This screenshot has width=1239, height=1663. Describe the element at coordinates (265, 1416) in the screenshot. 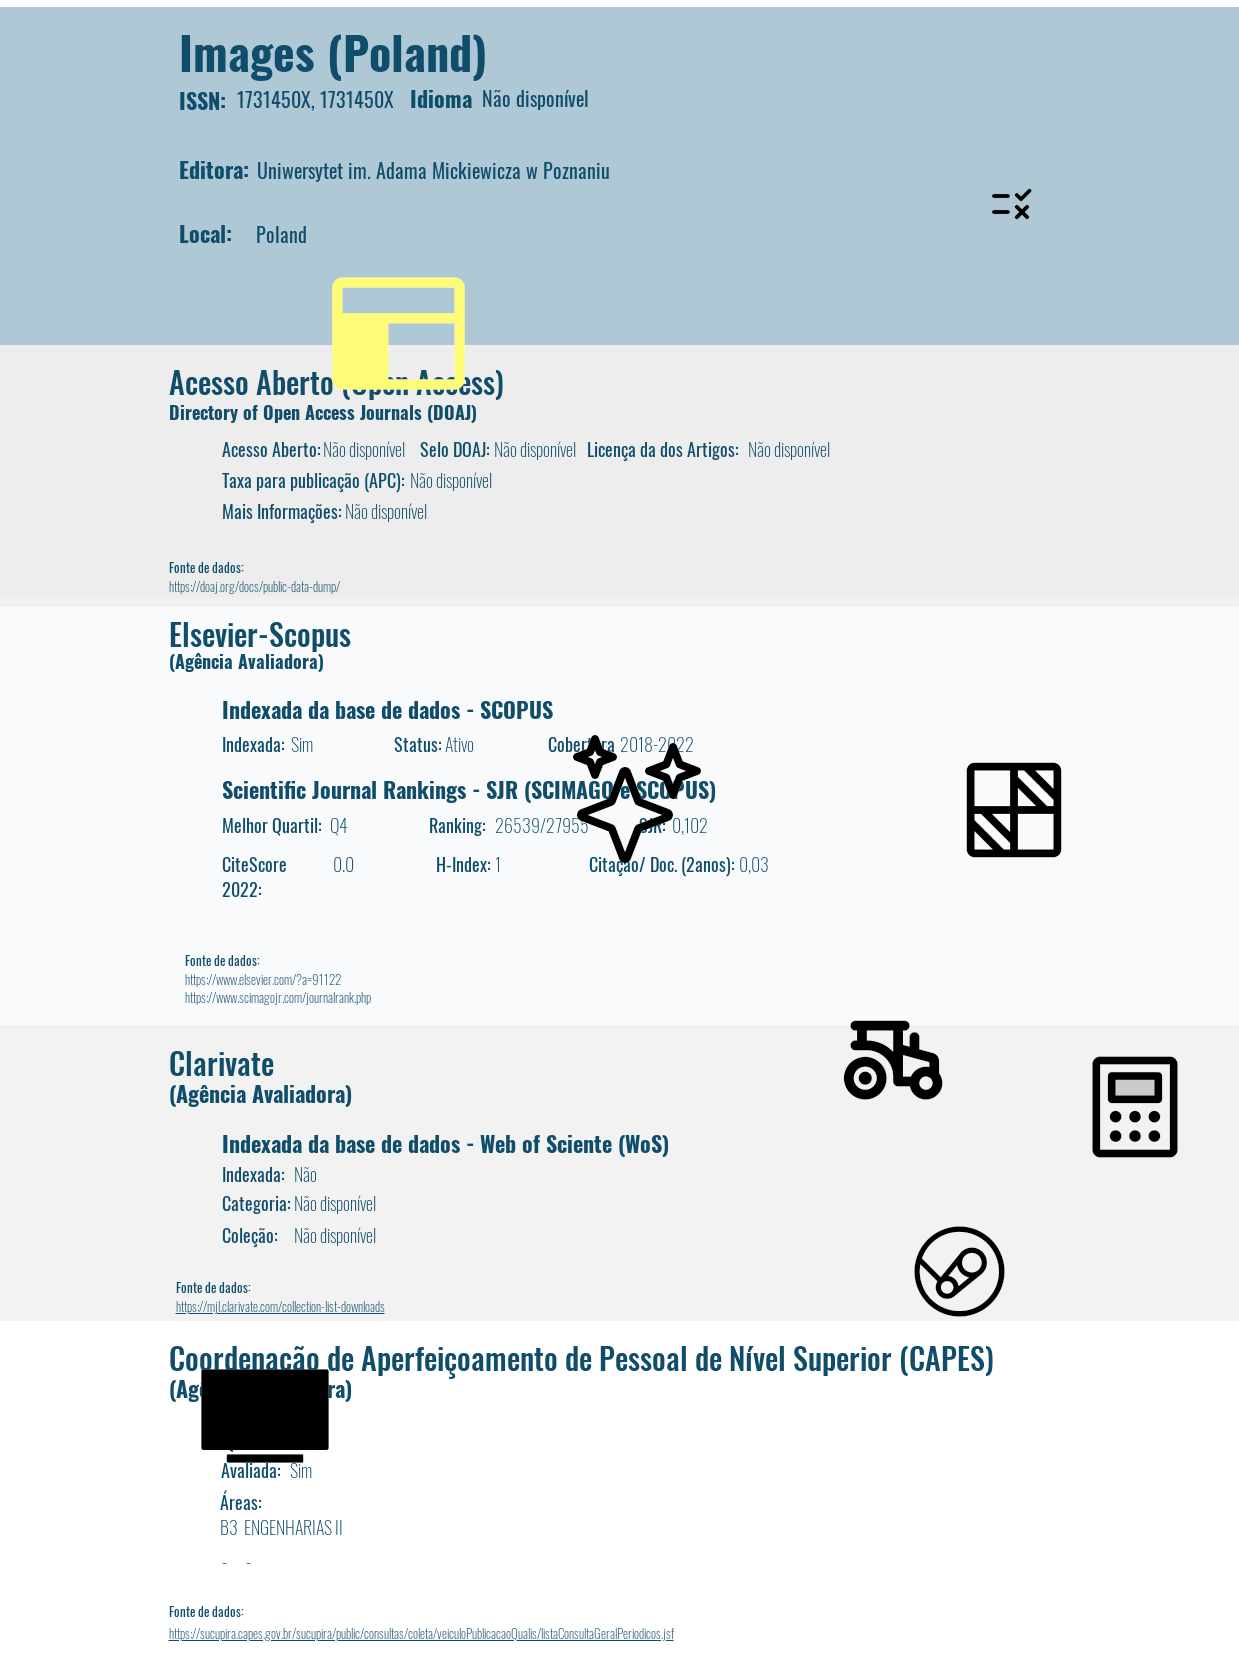

I see `access tv or video streaming features` at that location.